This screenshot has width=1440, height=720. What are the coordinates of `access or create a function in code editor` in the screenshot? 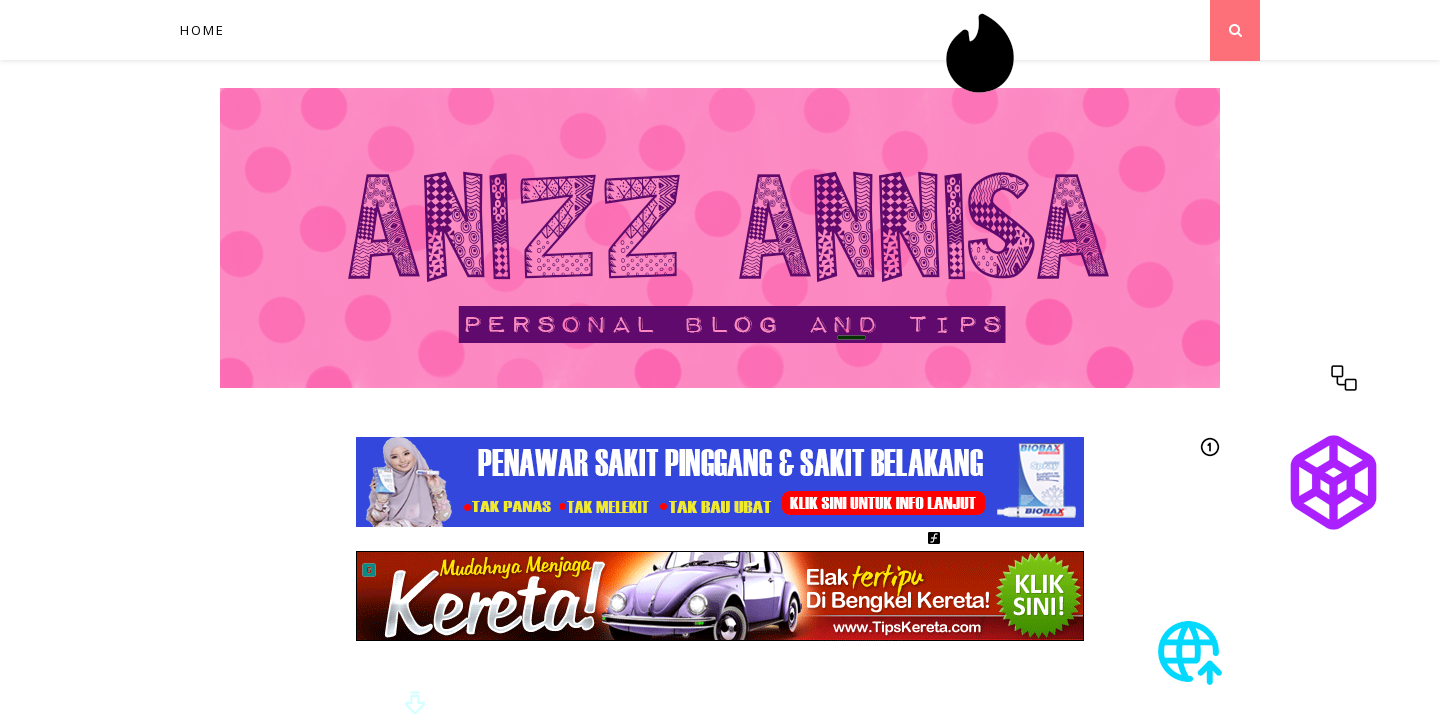 It's located at (934, 538).